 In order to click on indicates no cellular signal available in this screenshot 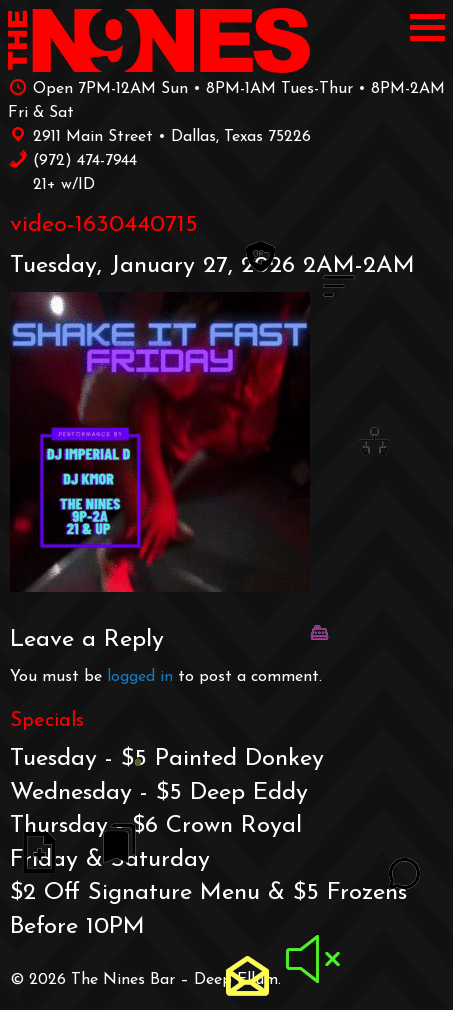, I will do `click(158, 747)`.